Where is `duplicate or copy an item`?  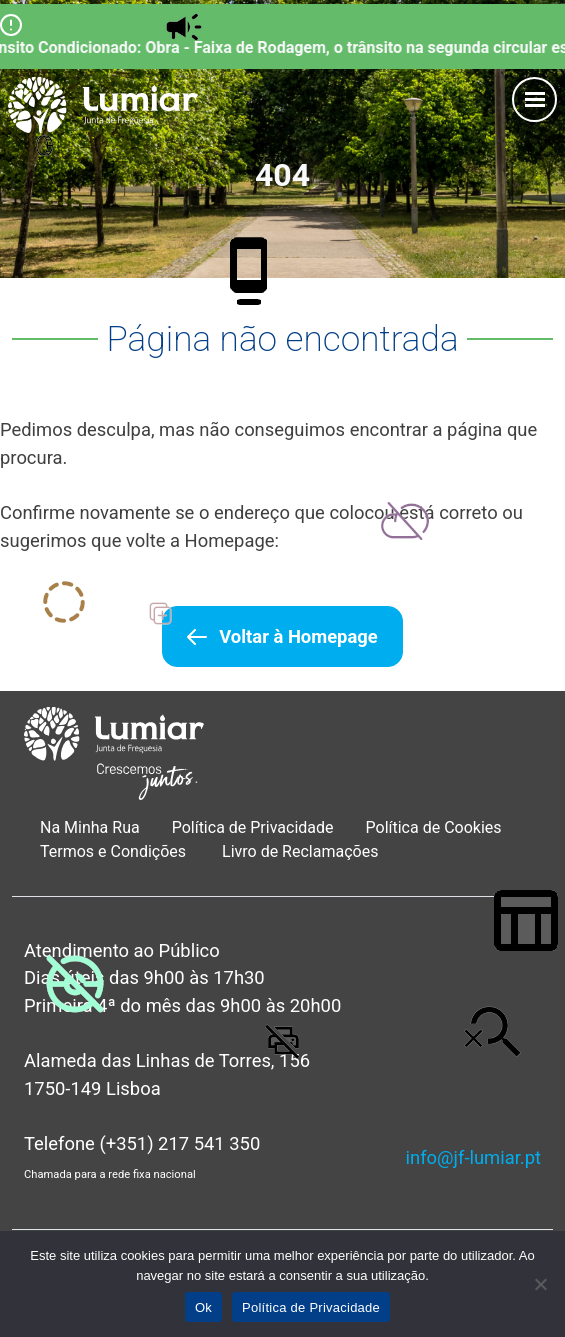 duplicate or copy an item is located at coordinates (160, 613).